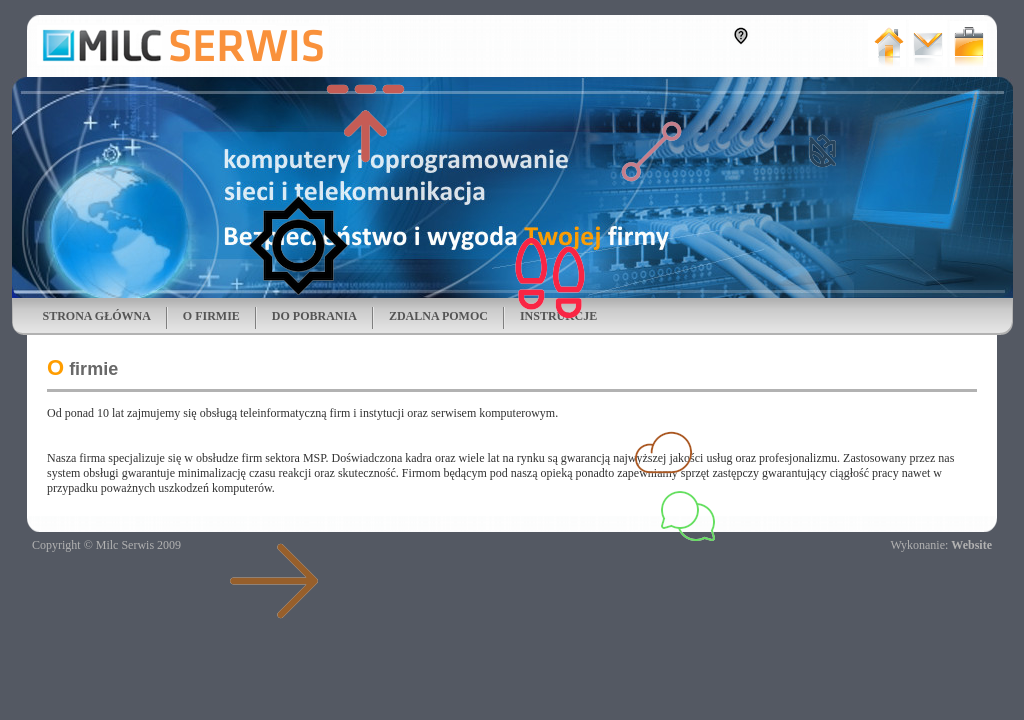 The height and width of the screenshot is (720, 1024). Describe the element at coordinates (663, 452) in the screenshot. I see `access cloud storage` at that location.